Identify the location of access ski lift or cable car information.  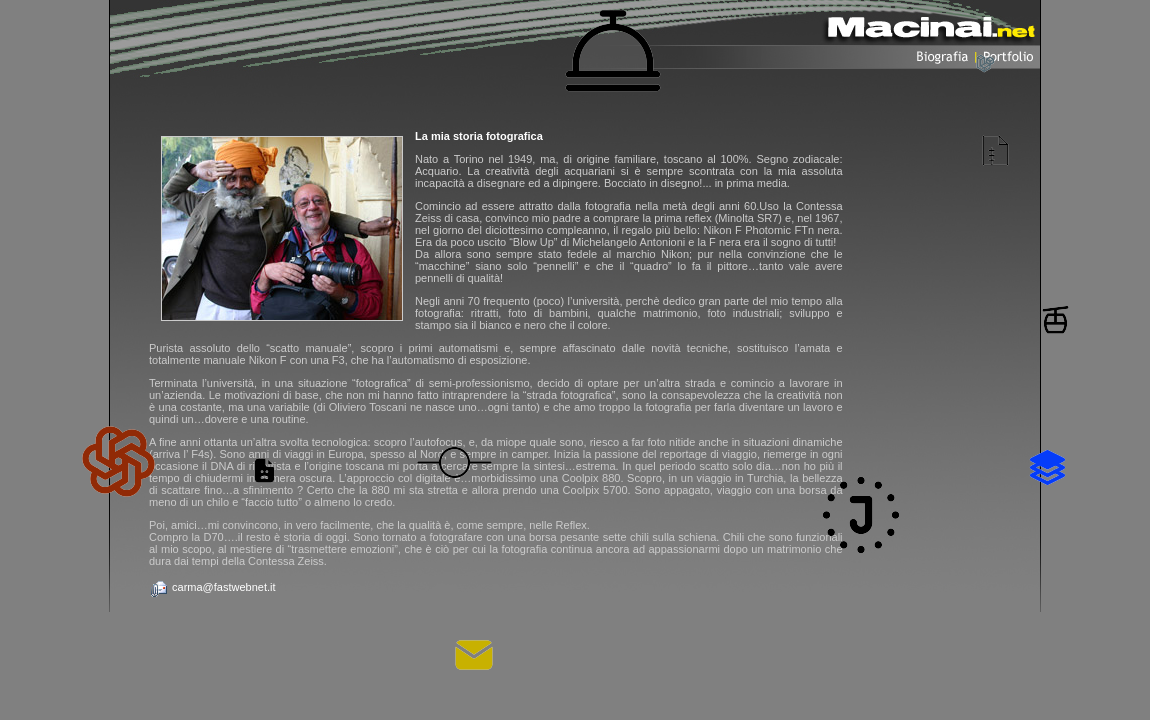
(1055, 320).